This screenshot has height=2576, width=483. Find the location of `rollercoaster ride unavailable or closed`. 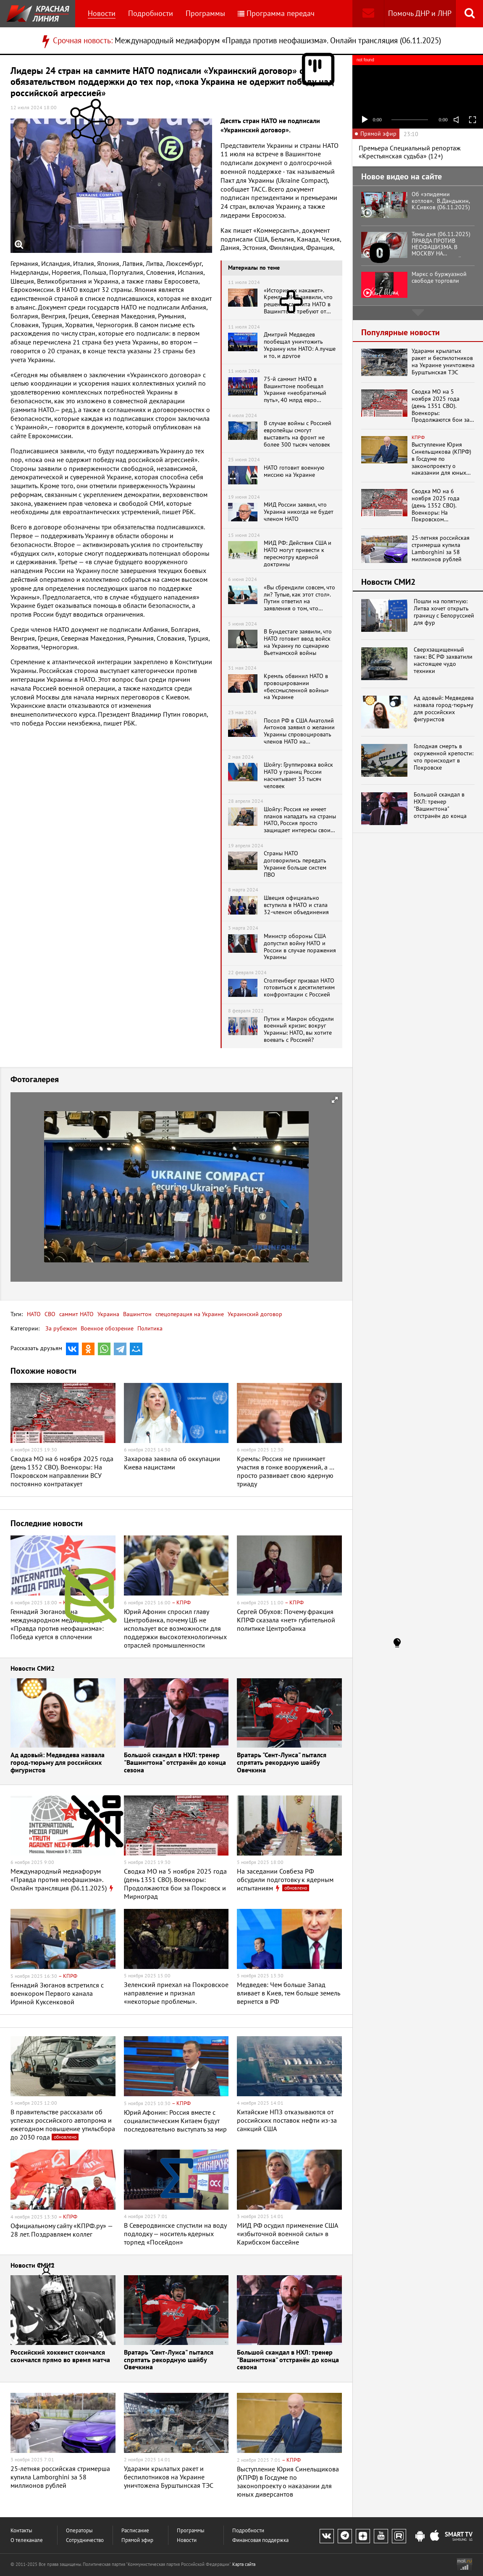

rollercoaster ride unavailable or closed is located at coordinates (97, 1821).